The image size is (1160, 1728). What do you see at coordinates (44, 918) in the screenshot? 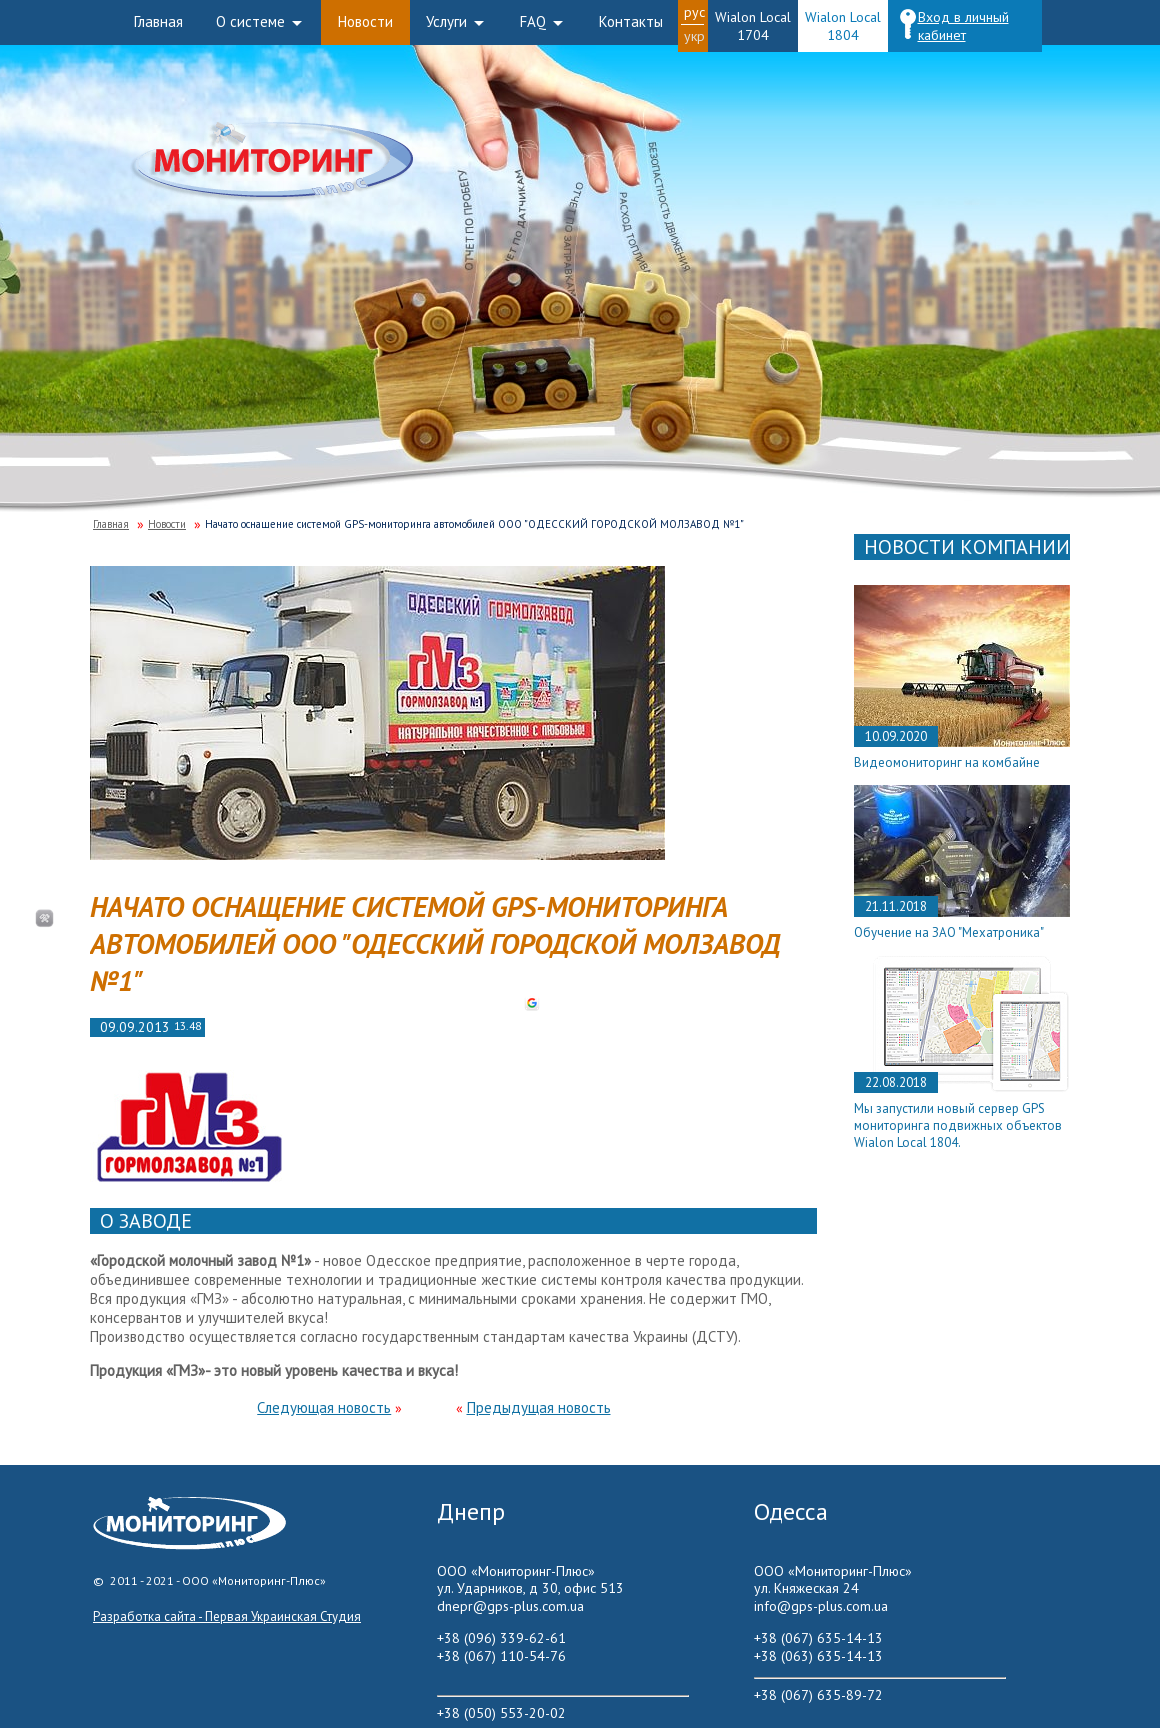
I see `access advanced settings or preferences` at bounding box center [44, 918].